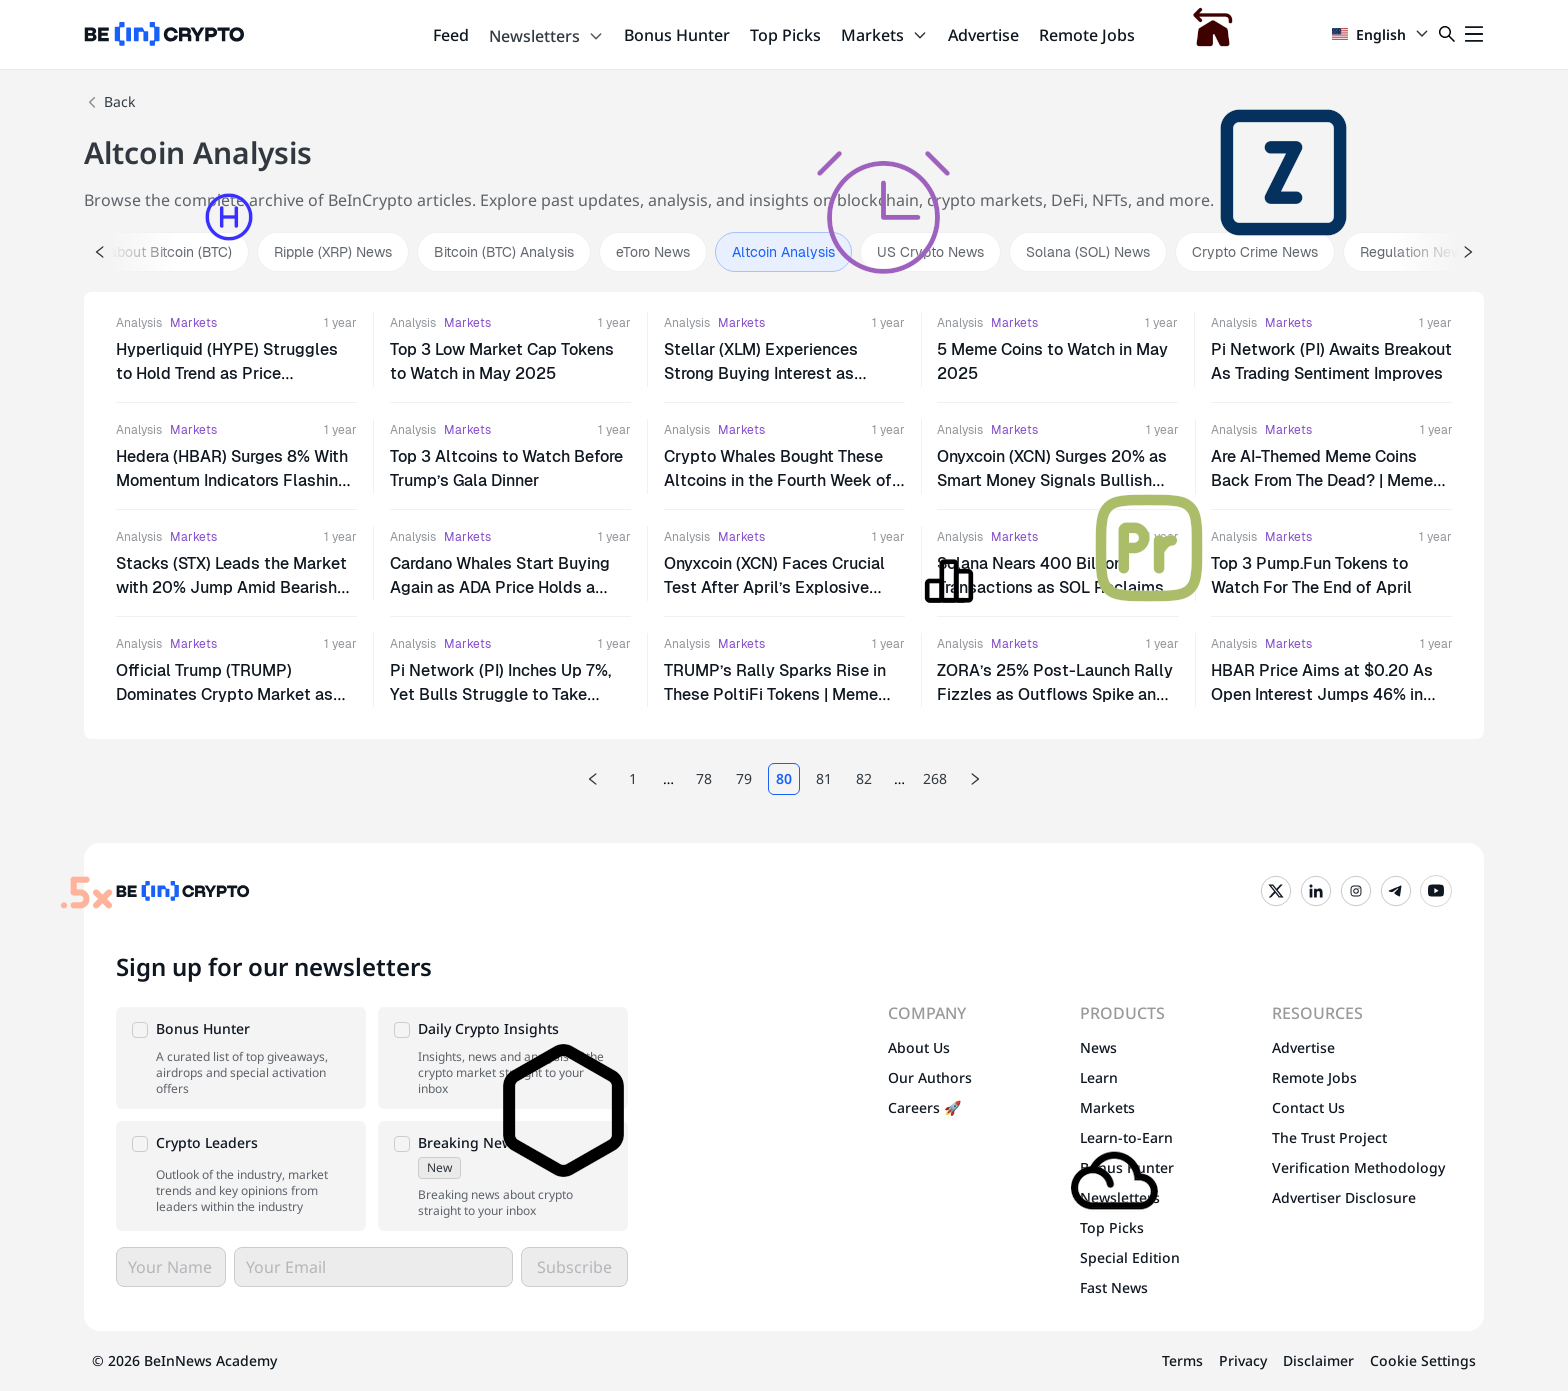 The height and width of the screenshot is (1391, 1568). What do you see at coordinates (229, 217) in the screenshot?
I see `hospital or helipad location marker` at bounding box center [229, 217].